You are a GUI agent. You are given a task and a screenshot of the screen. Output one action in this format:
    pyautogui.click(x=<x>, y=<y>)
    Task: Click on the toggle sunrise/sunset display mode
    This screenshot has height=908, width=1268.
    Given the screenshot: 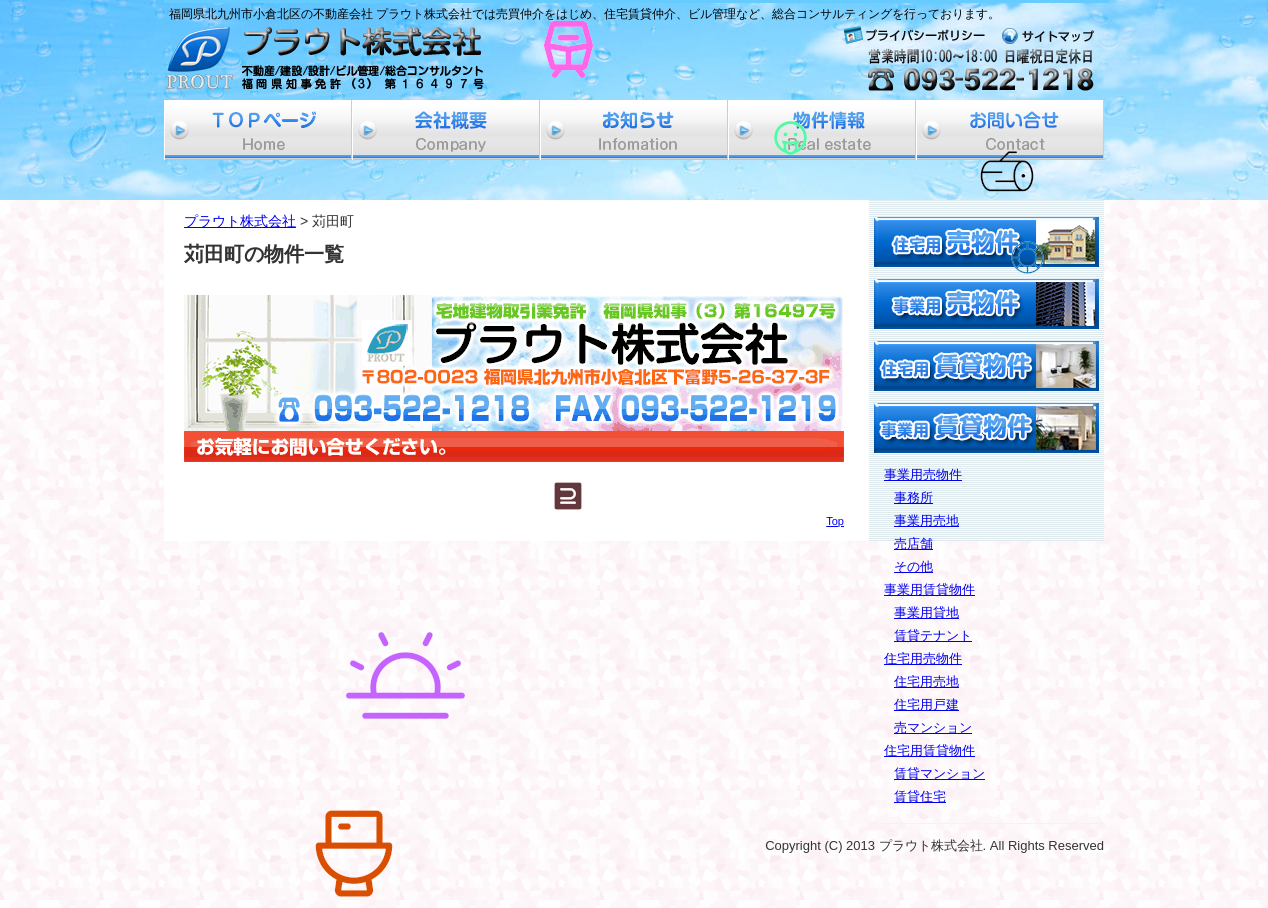 What is the action you would take?
    pyautogui.click(x=405, y=679)
    